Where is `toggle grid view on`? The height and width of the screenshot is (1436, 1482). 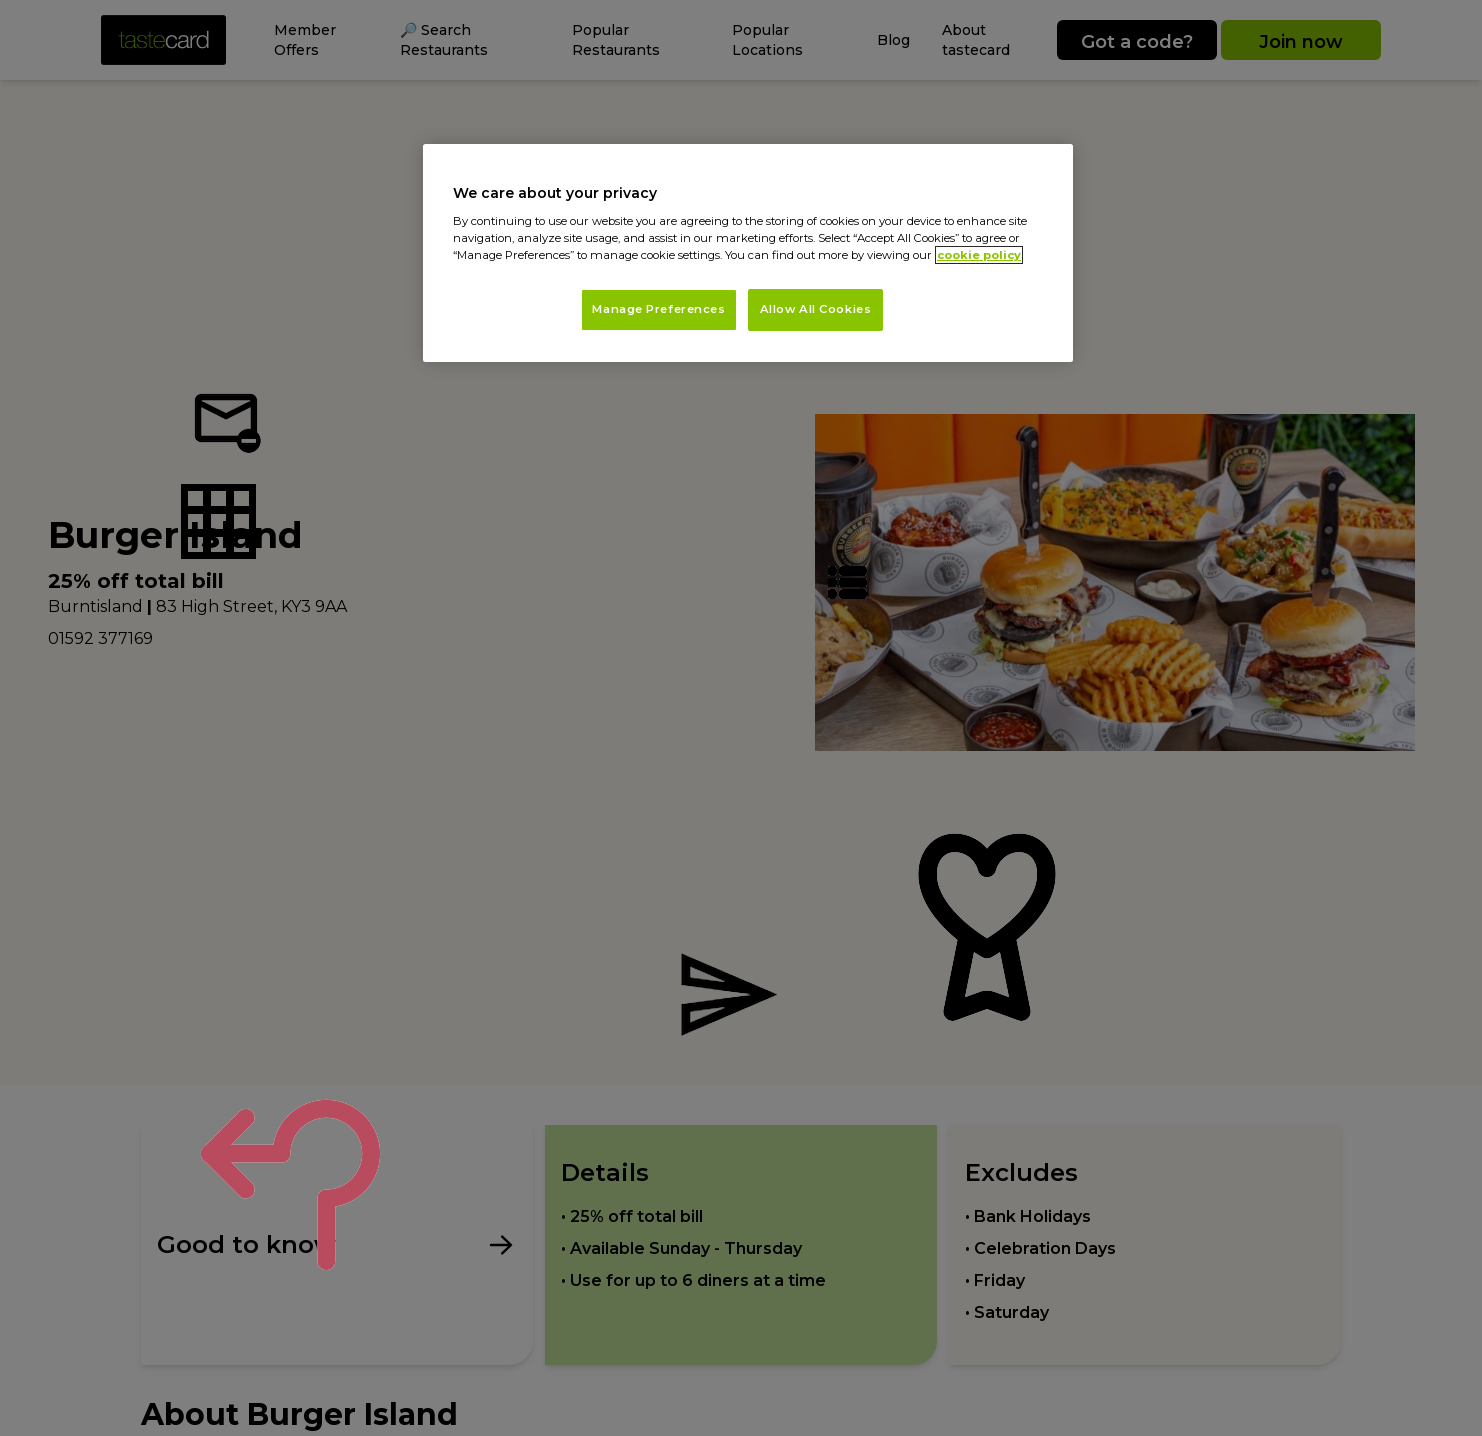 toggle grid view on is located at coordinates (218, 521).